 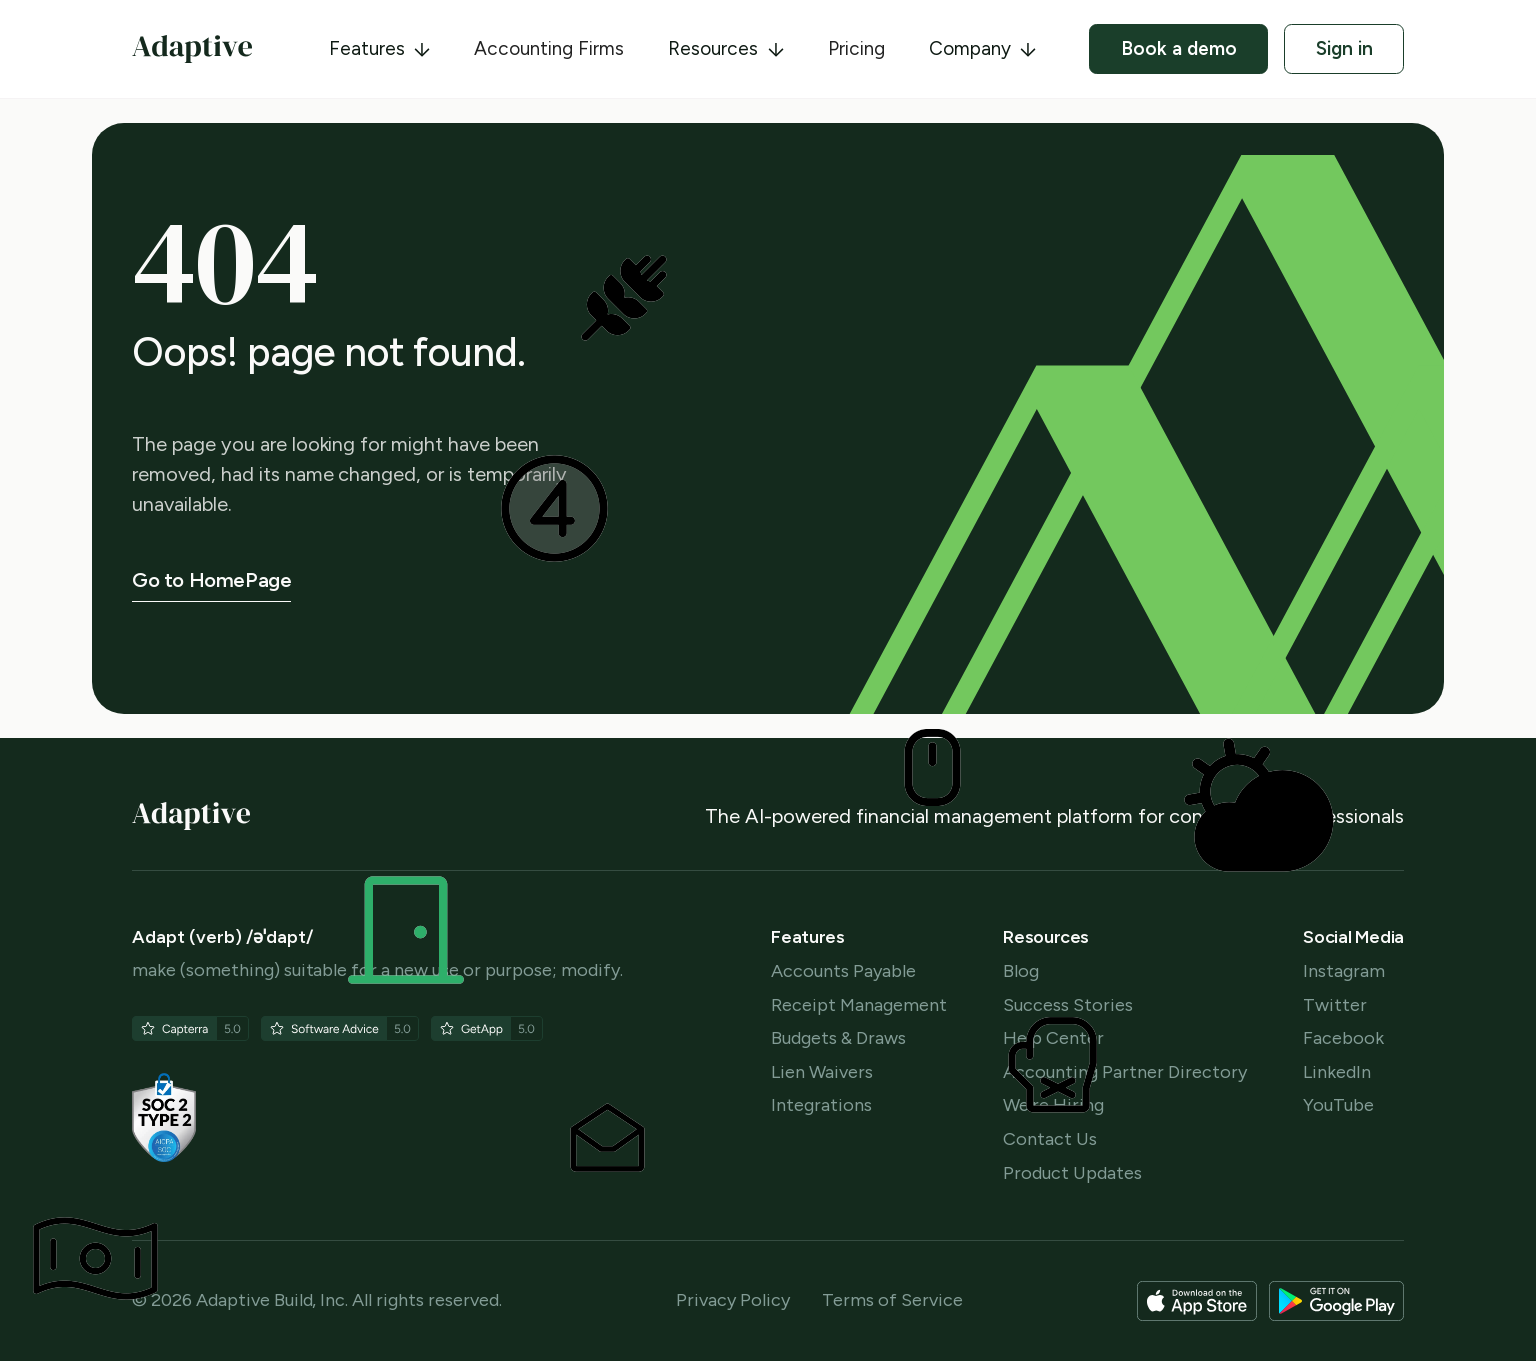 What do you see at coordinates (607, 1140) in the screenshot?
I see `view open or read messages` at bounding box center [607, 1140].